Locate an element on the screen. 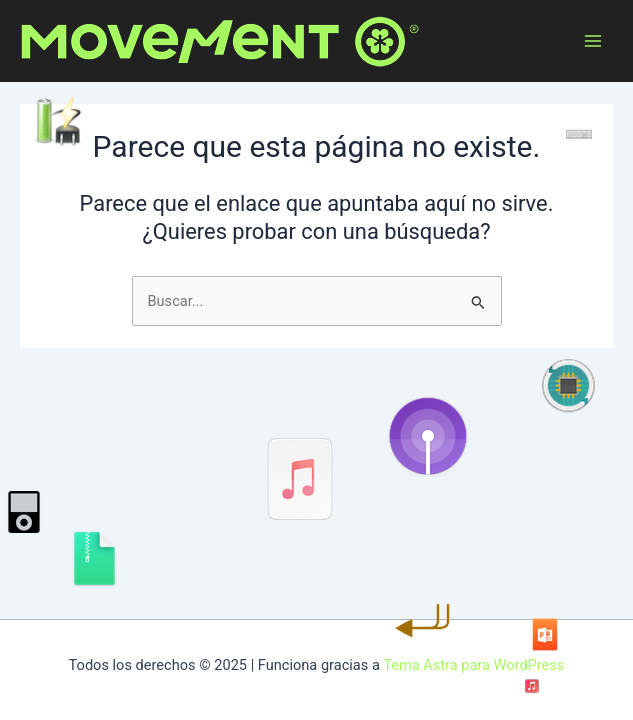 This screenshot has width=633, height=720. connect an extended keyboard via bluetooth is located at coordinates (579, 134).